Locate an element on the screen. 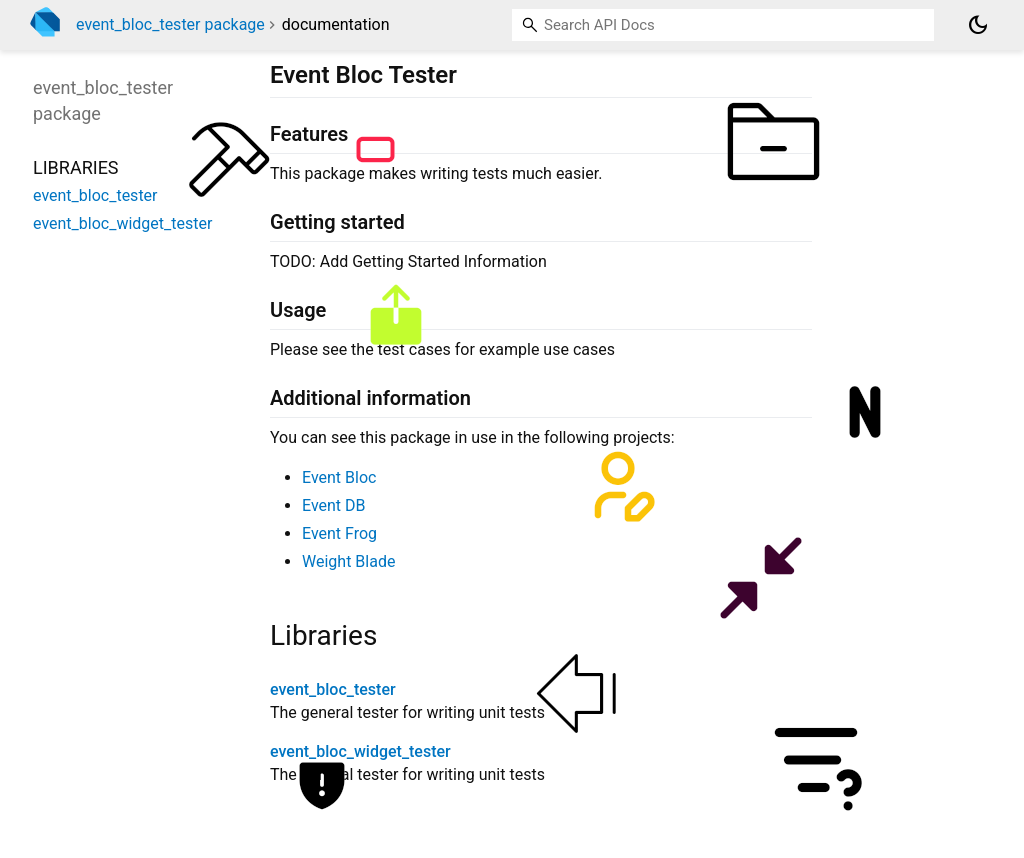 This screenshot has height=858, width=1024. filter settings need attention or review is located at coordinates (816, 760).